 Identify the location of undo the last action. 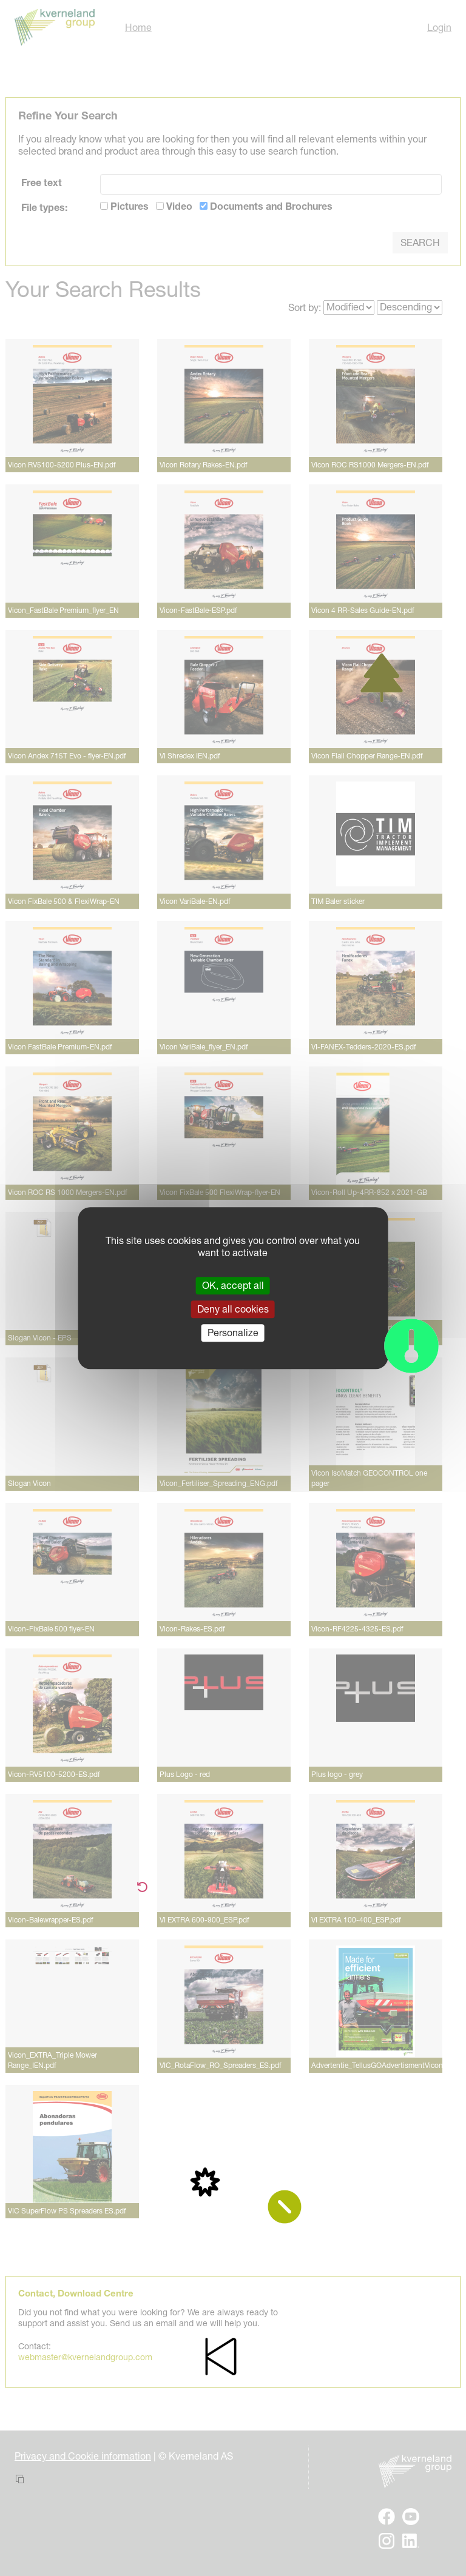
(142, 1887).